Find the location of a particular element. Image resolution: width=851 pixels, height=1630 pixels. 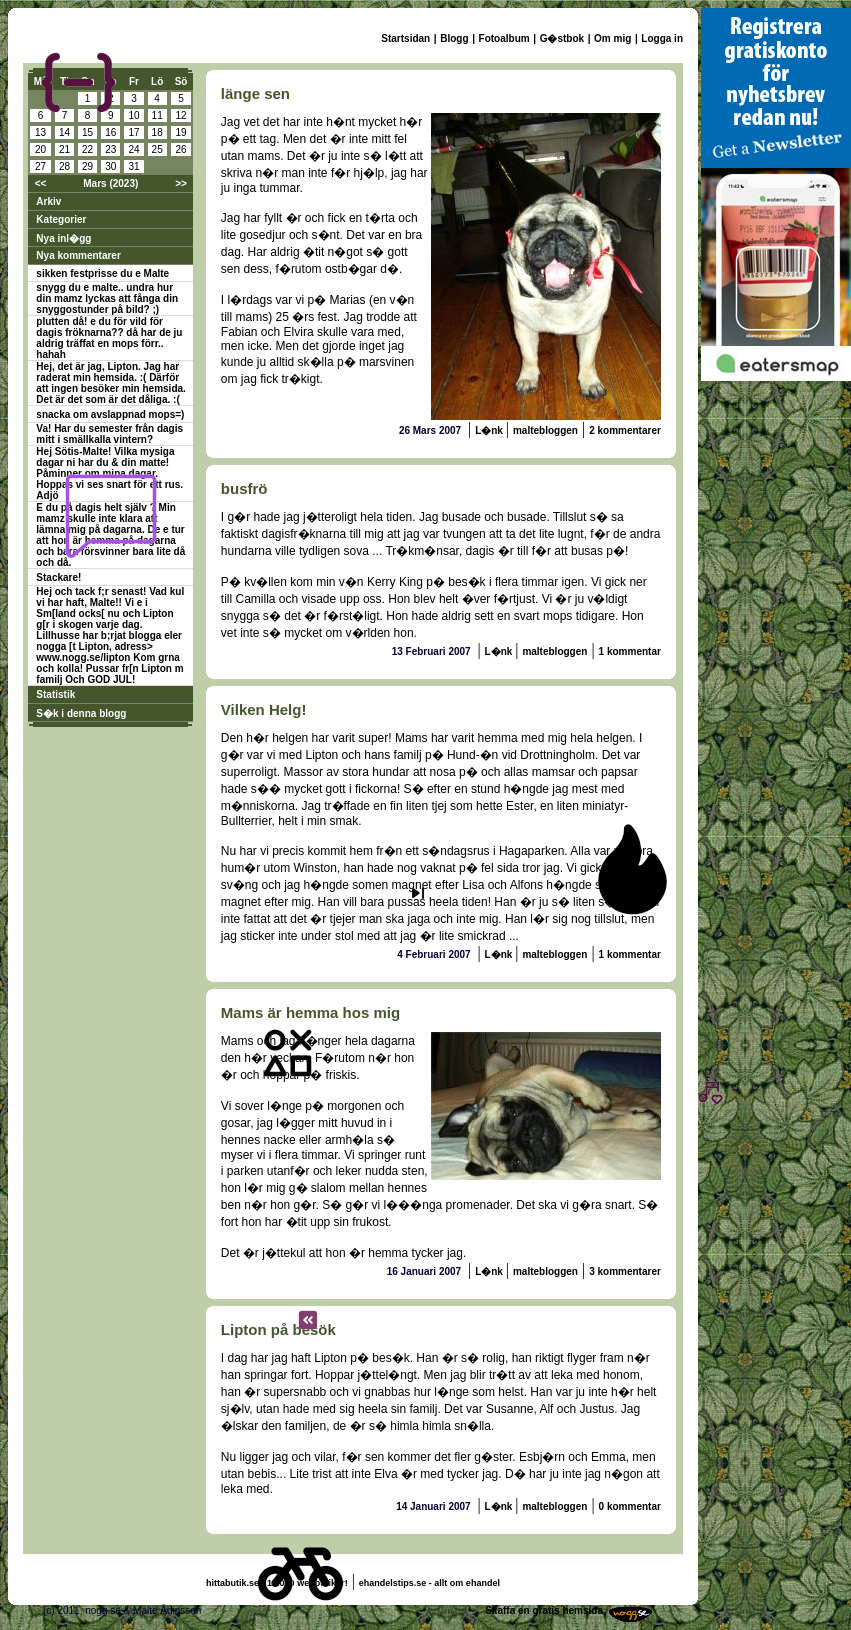

open chat or messaging is located at coordinates (111, 509).